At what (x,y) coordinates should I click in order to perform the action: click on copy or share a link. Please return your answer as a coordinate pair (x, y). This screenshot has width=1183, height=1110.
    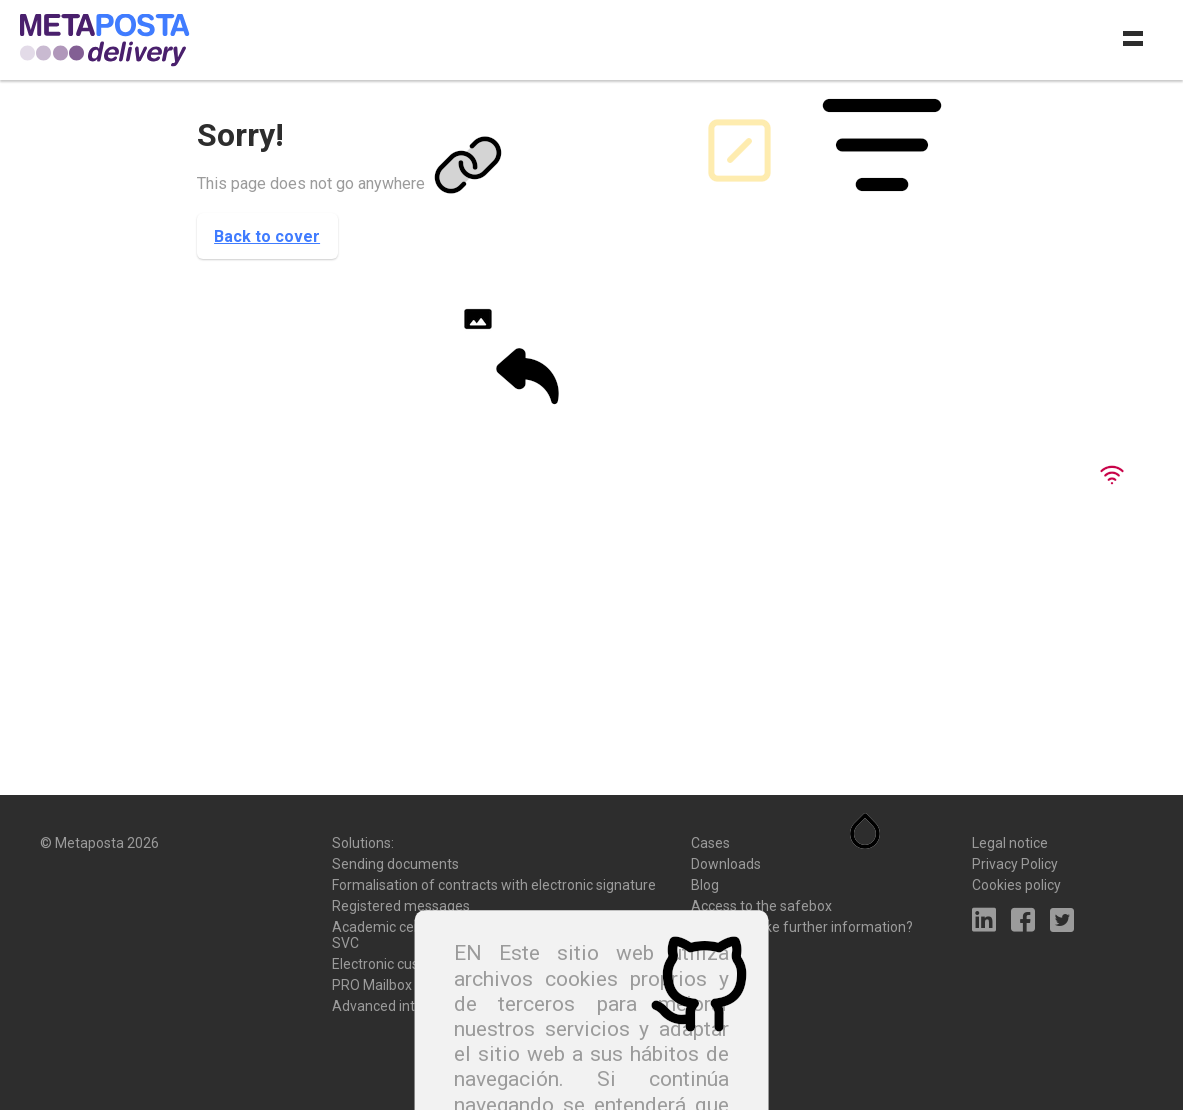
    Looking at the image, I should click on (468, 165).